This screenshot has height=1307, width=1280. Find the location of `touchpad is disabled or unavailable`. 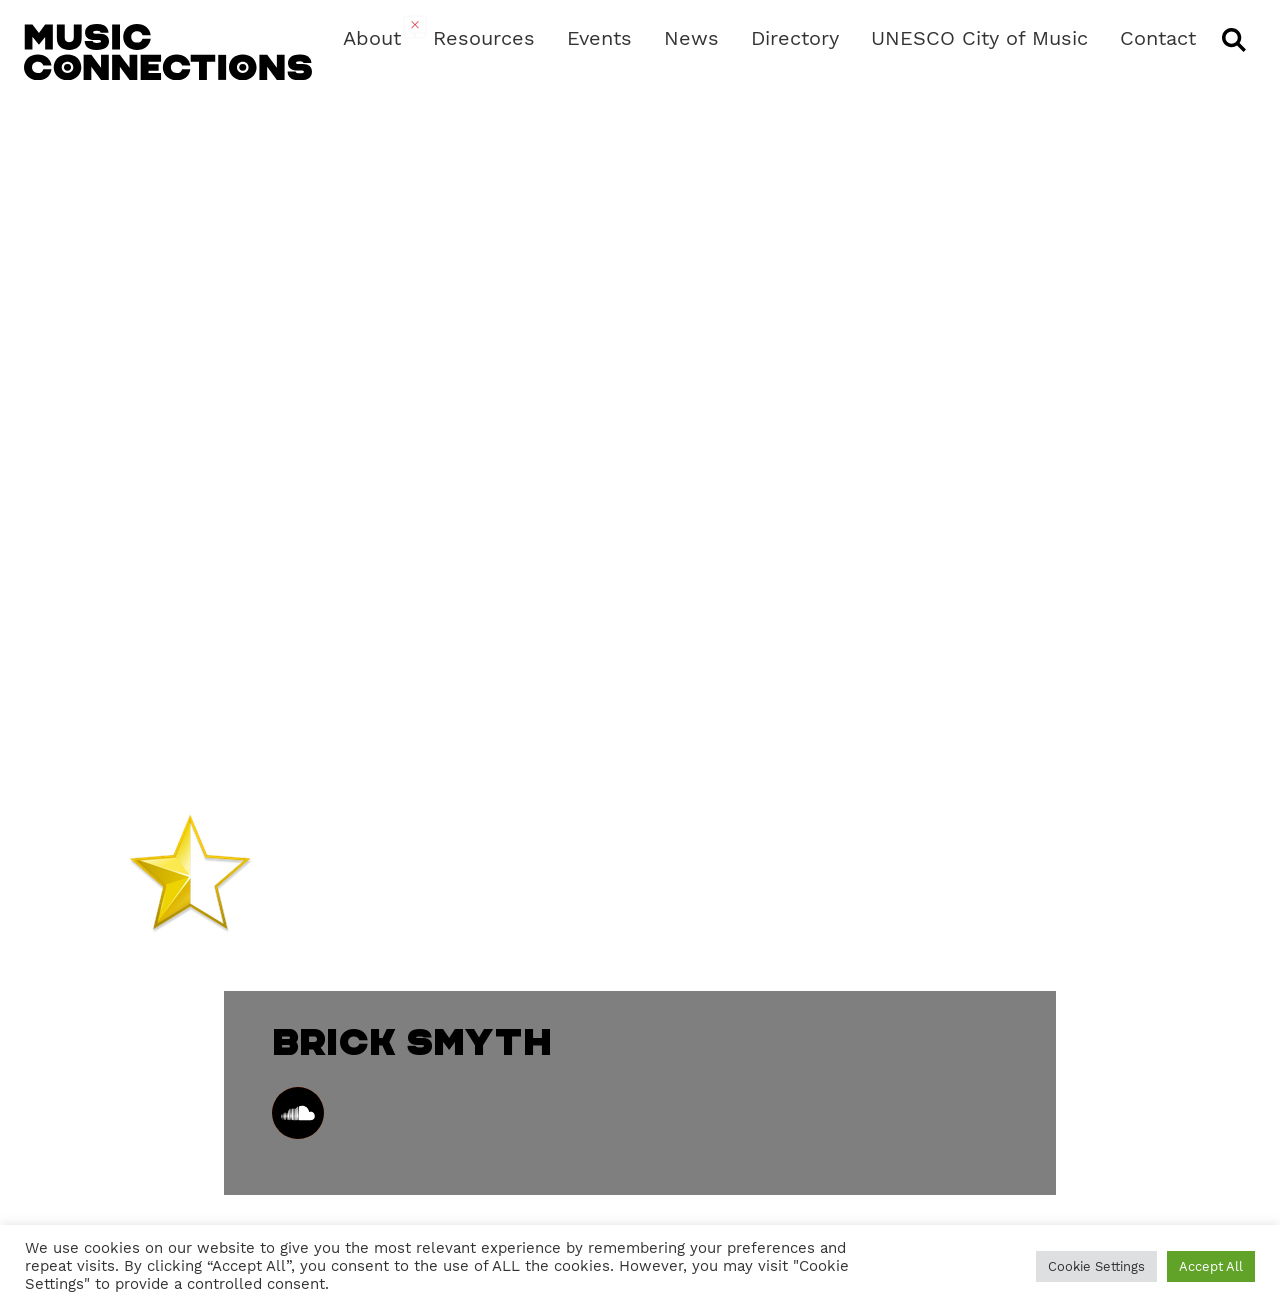

touchpad is disabled or unavailable is located at coordinates (415, 27).